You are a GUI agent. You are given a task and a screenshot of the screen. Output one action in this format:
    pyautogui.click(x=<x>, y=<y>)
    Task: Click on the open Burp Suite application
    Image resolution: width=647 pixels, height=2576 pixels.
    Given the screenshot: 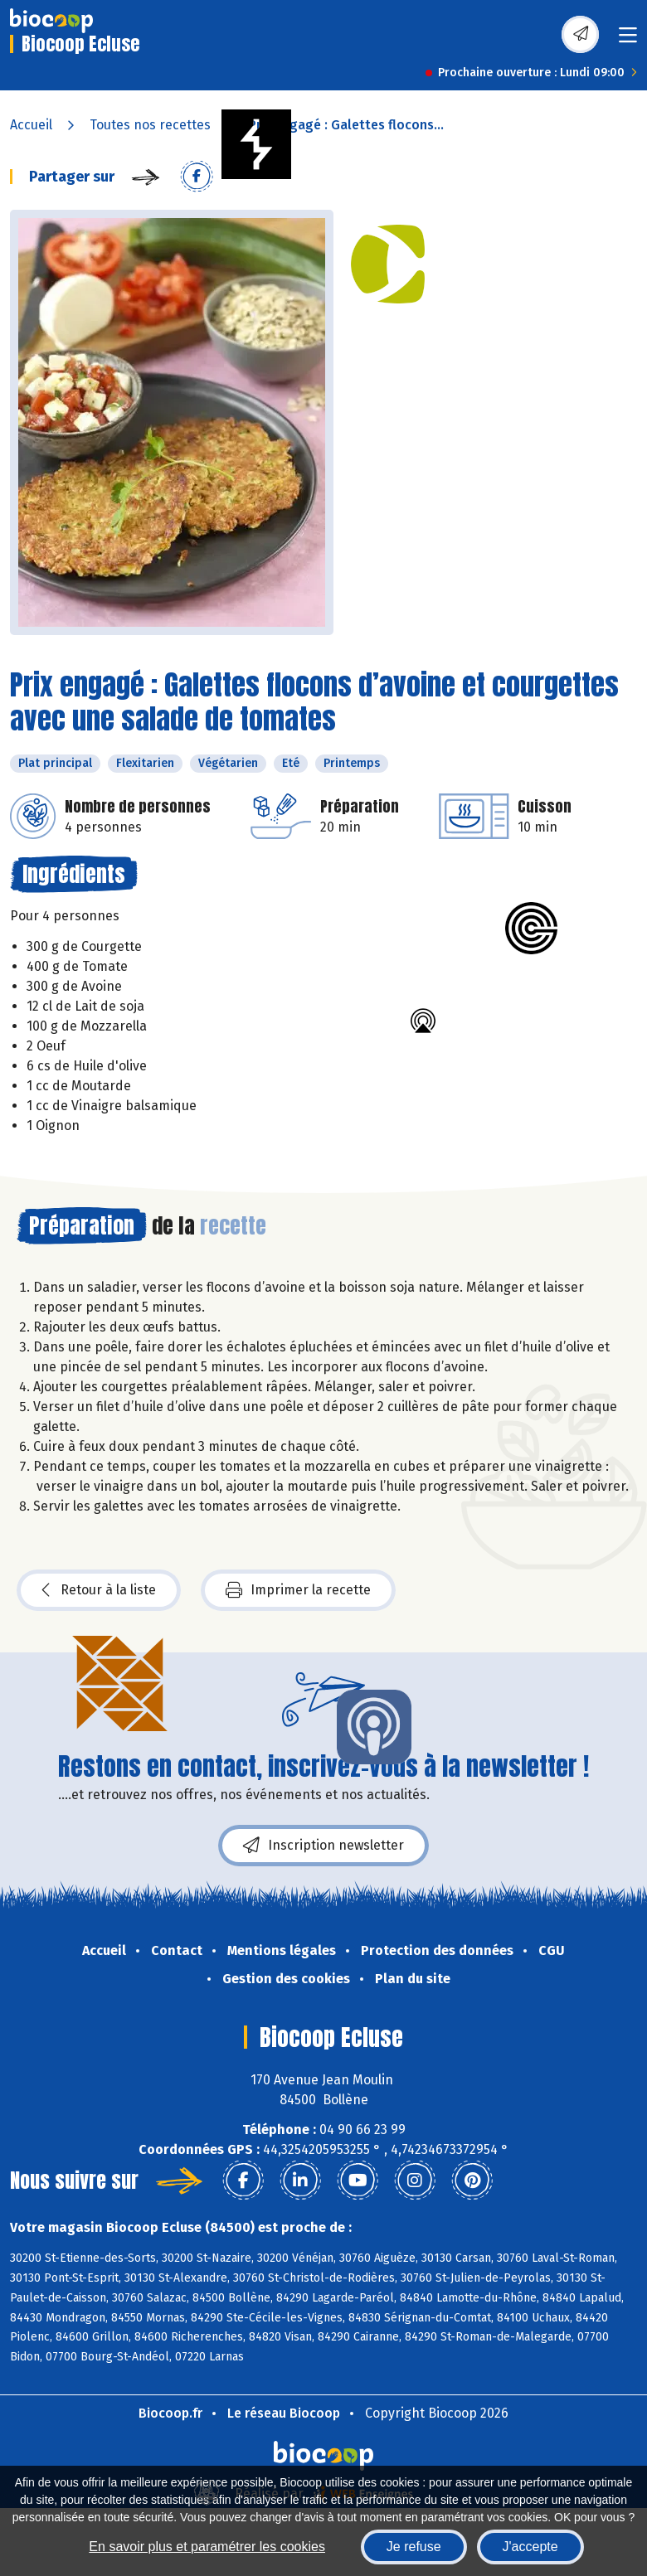 What is the action you would take?
    pyautogui.click(x=256, y=144)
    